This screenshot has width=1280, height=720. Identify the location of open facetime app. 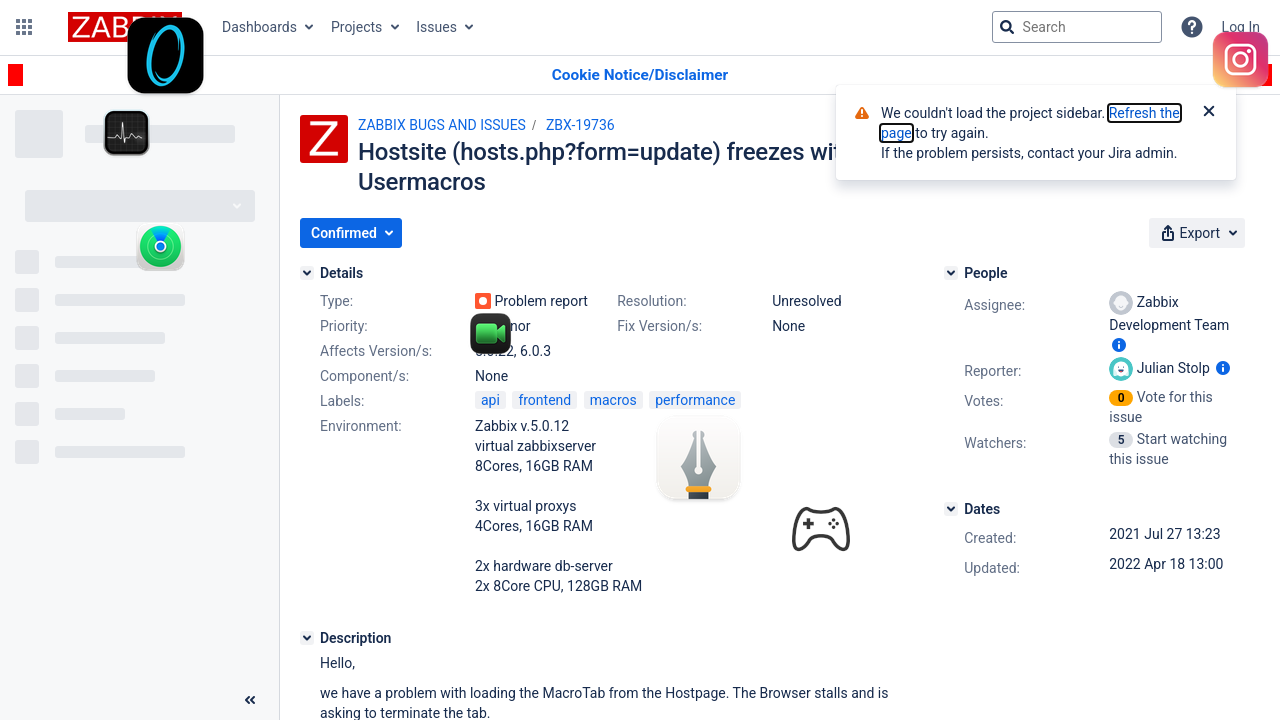
(490, 333).